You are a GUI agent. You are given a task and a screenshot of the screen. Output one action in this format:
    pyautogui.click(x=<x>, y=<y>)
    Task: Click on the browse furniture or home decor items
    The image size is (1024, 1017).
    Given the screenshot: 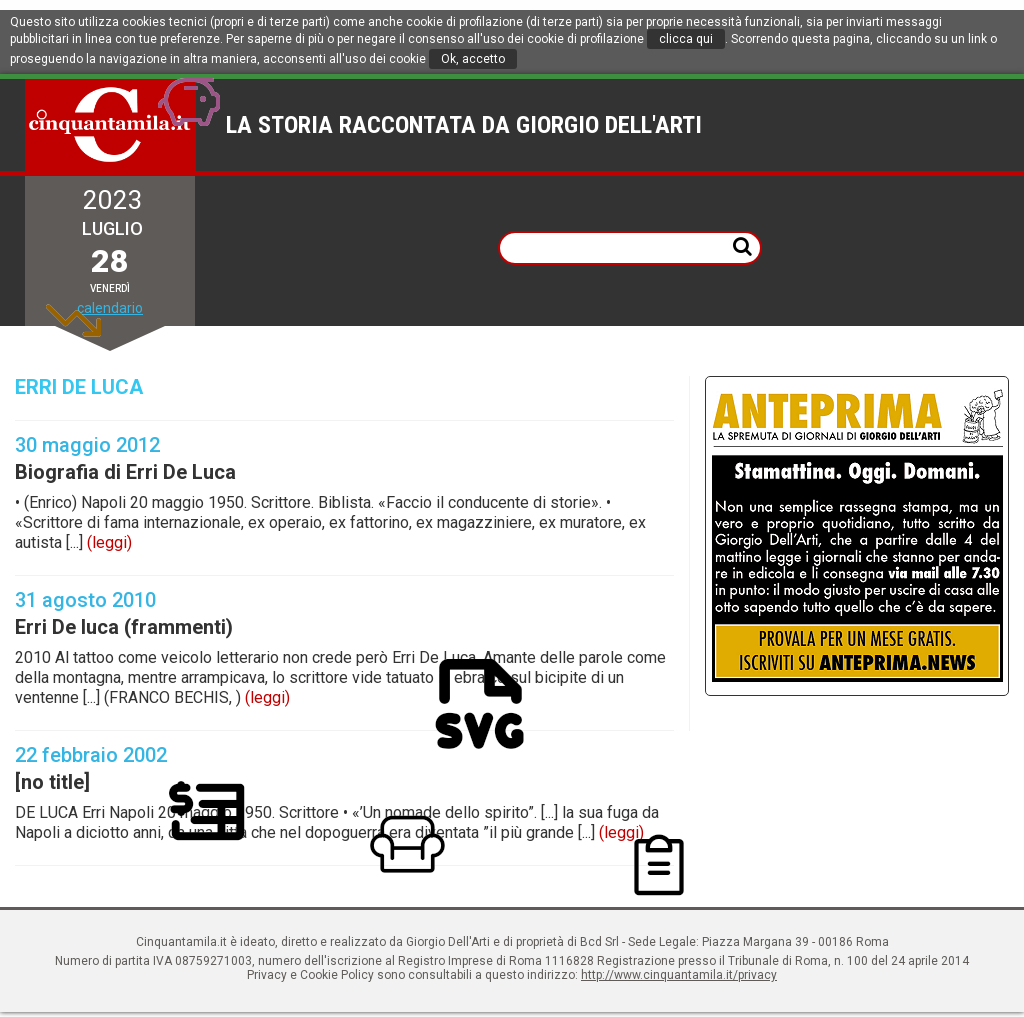 What is the action you would take?
    pyautogui.click(x=407, y=845)
    